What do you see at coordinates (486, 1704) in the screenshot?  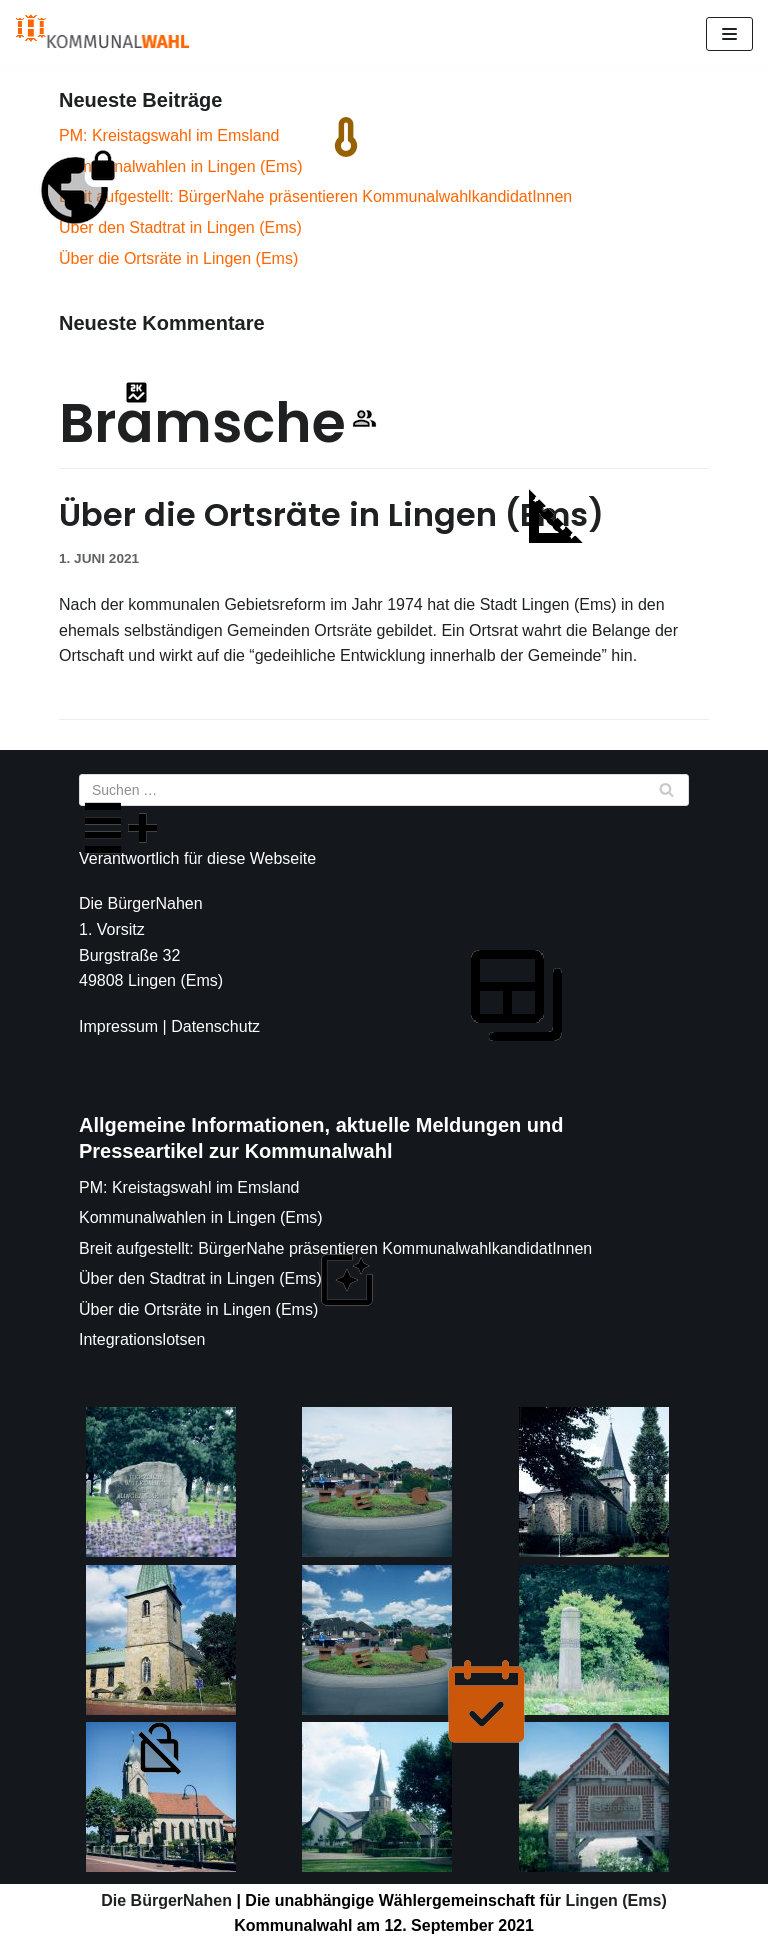 I see `confirm or schedule an event` at bounding box center [486, 1704].